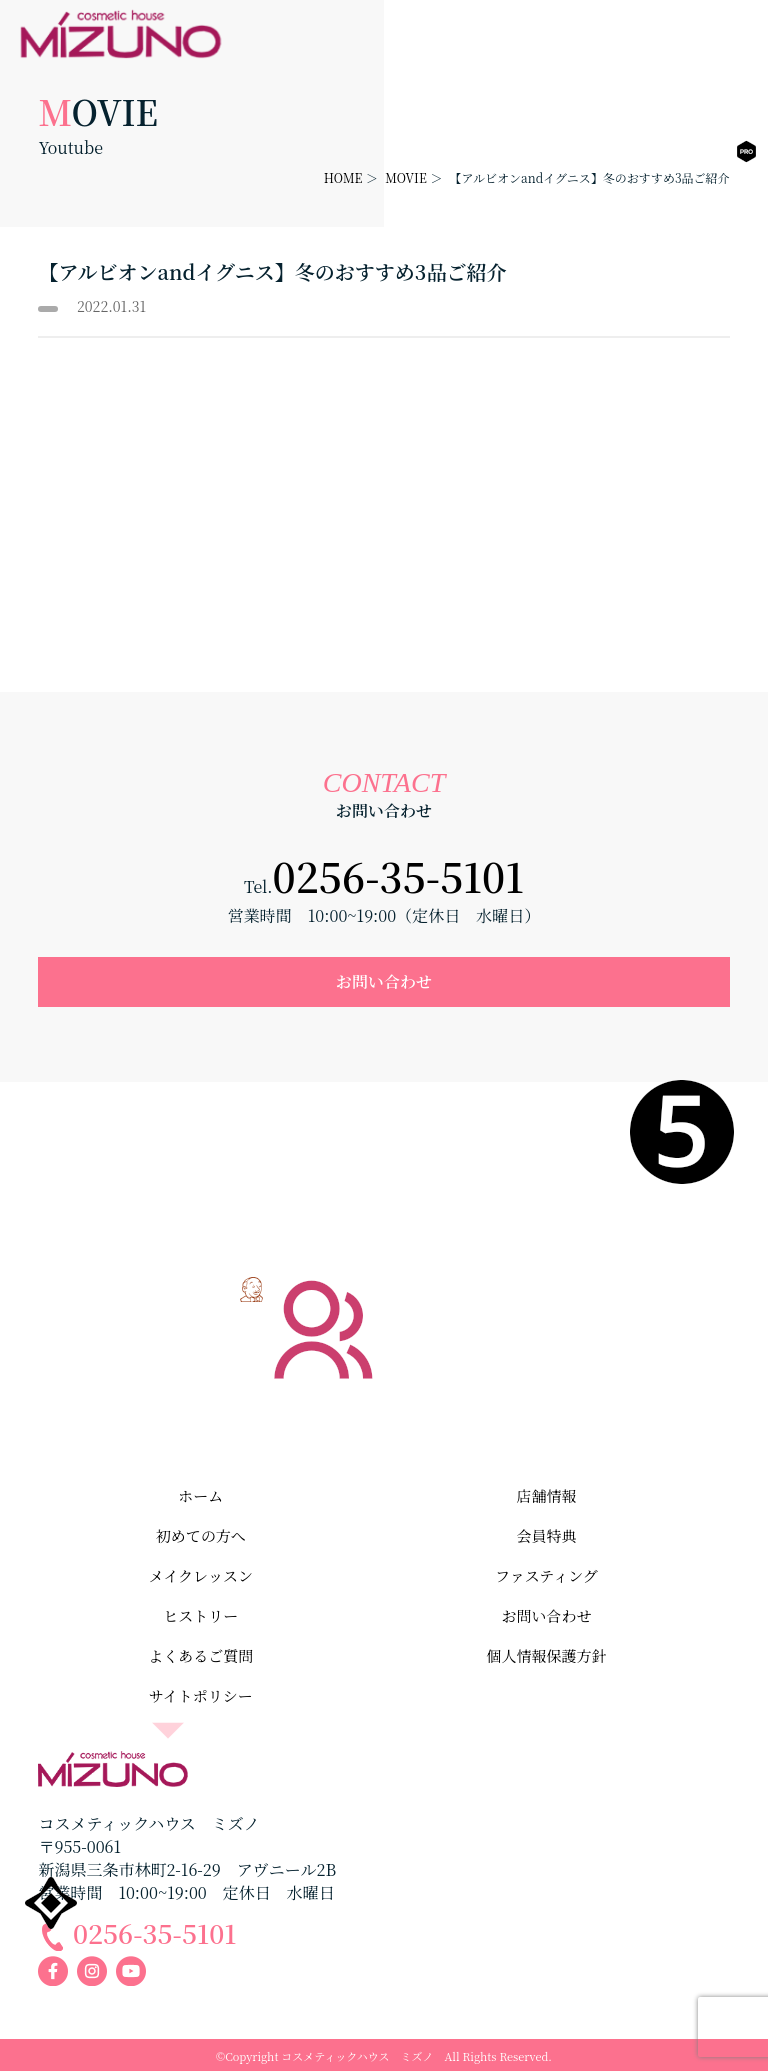 The height and width of the screenshot is (2071, 768). I want to click on openmined logo - an open-source privacy-focused AI platform, so click(51, 1903).